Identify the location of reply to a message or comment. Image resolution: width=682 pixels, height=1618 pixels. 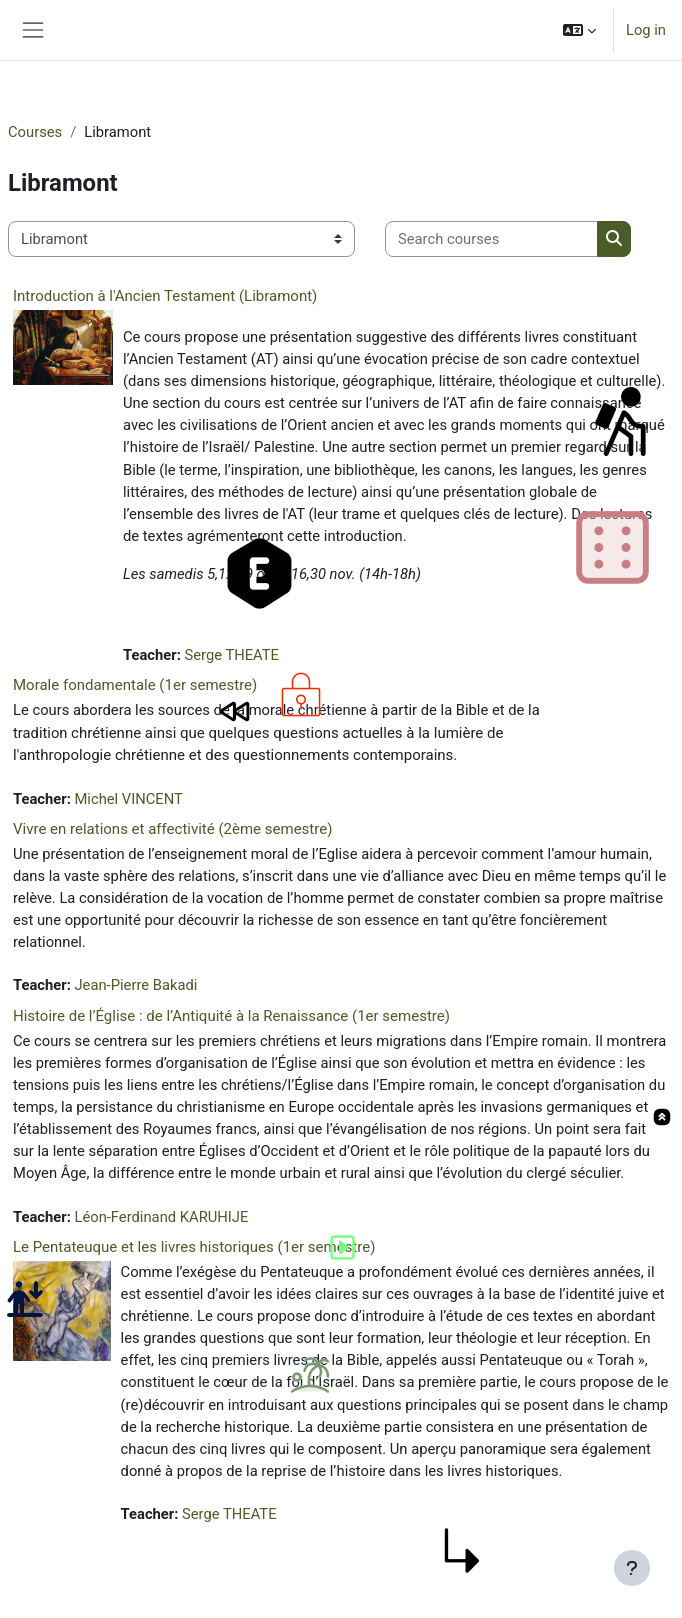
(458, 1550).